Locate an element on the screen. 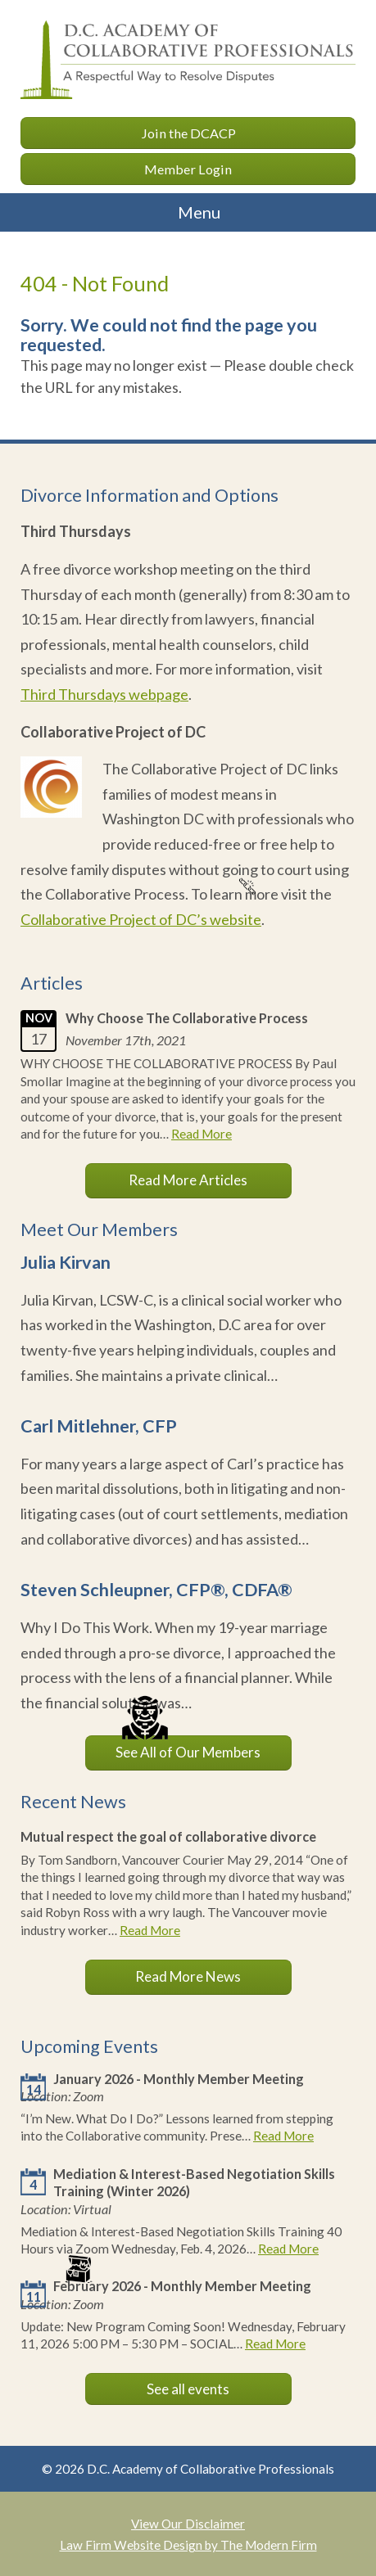 This screenshot has width=376, height=2576. view collected rewards or loot is located at coordinates (79, 2269).